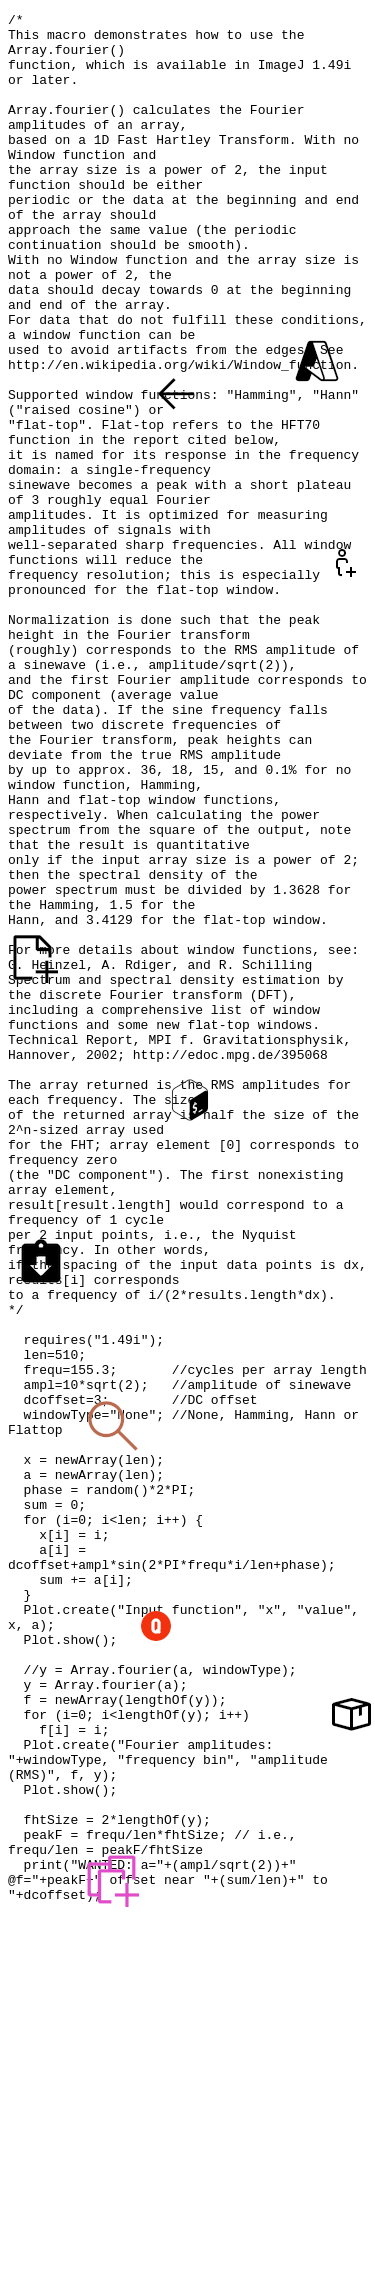 This screenshot has height=2294, width=375. Describe the element at coordinates (111, 1879) in the screenshot. I see `create a new collection` at that location.